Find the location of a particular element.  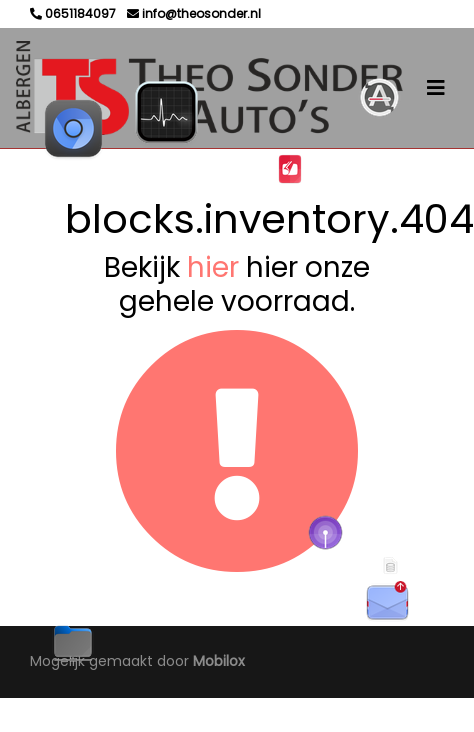

sql database file is located at coordinates (390, 565).